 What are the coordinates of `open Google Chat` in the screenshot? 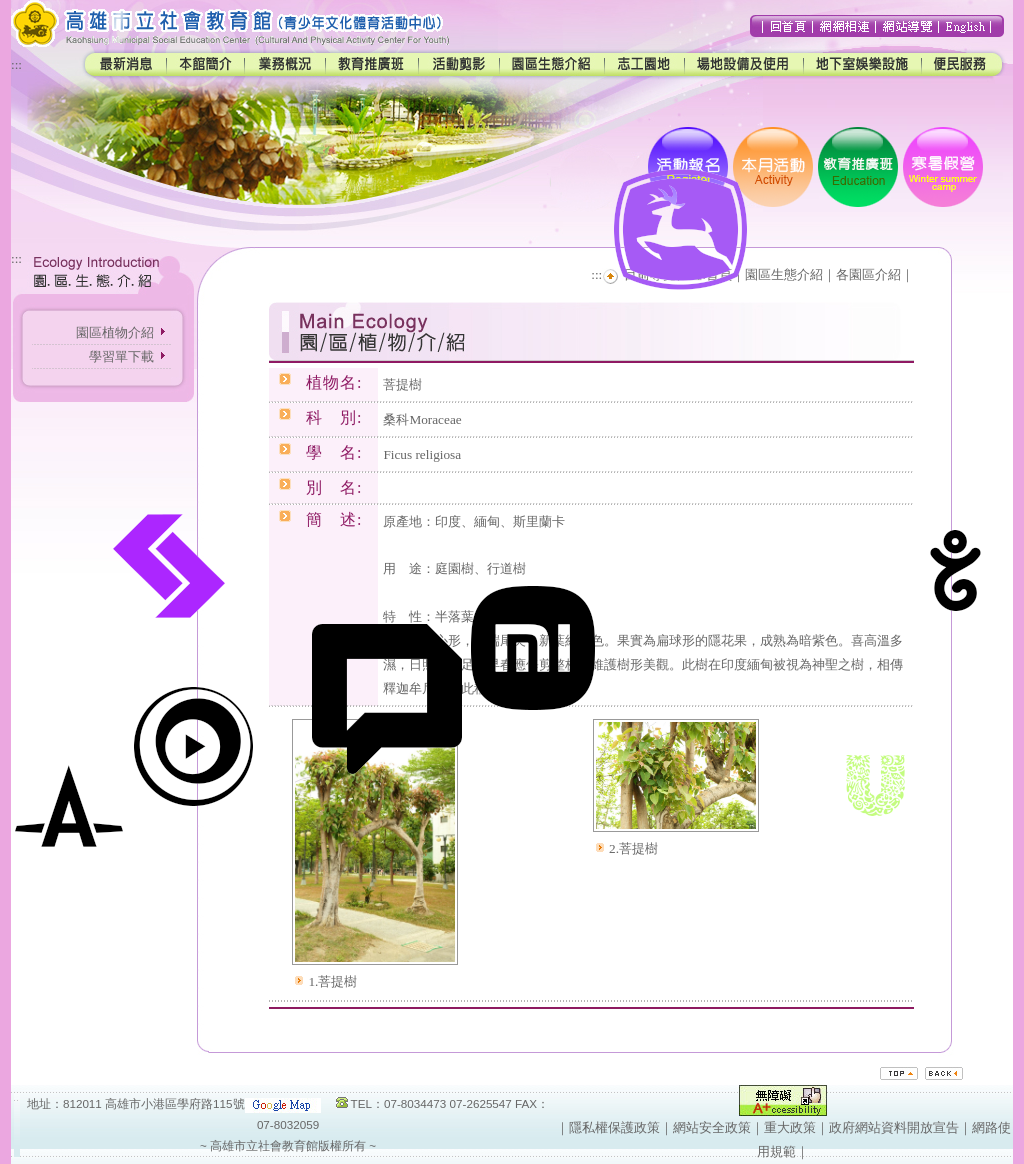 It's located at (387, 699).